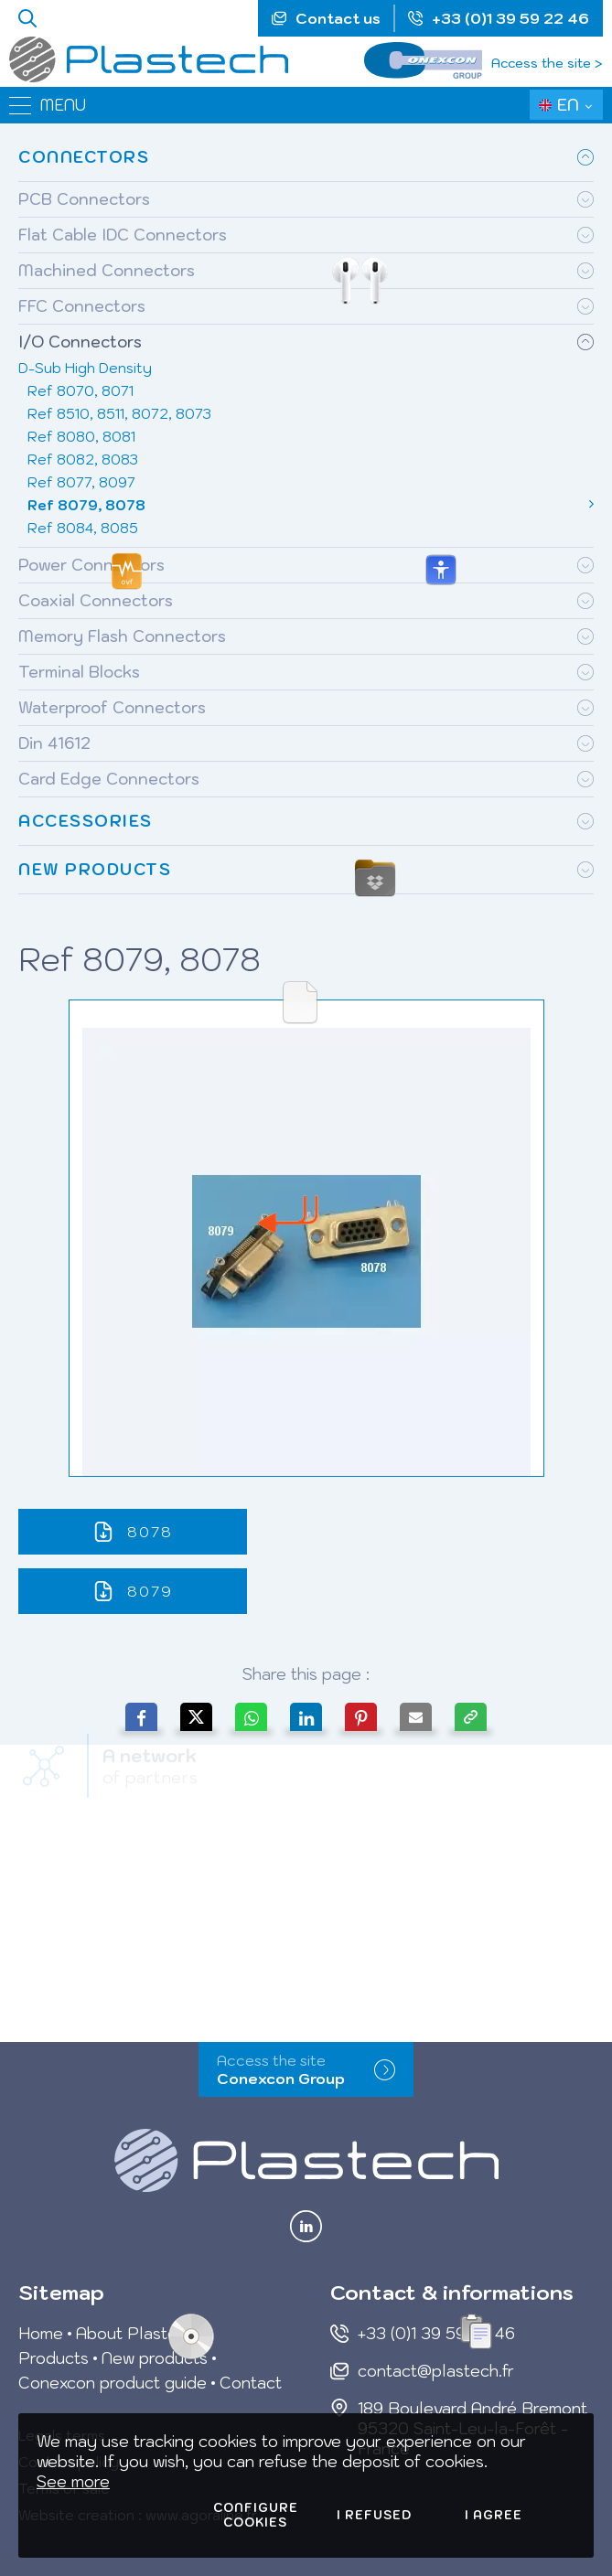 The width and height of the screenshot is (612, 2576). Describe the element at coordinates (476, 2331) in the screenshot. I see `paste content from clipboard` at that location.